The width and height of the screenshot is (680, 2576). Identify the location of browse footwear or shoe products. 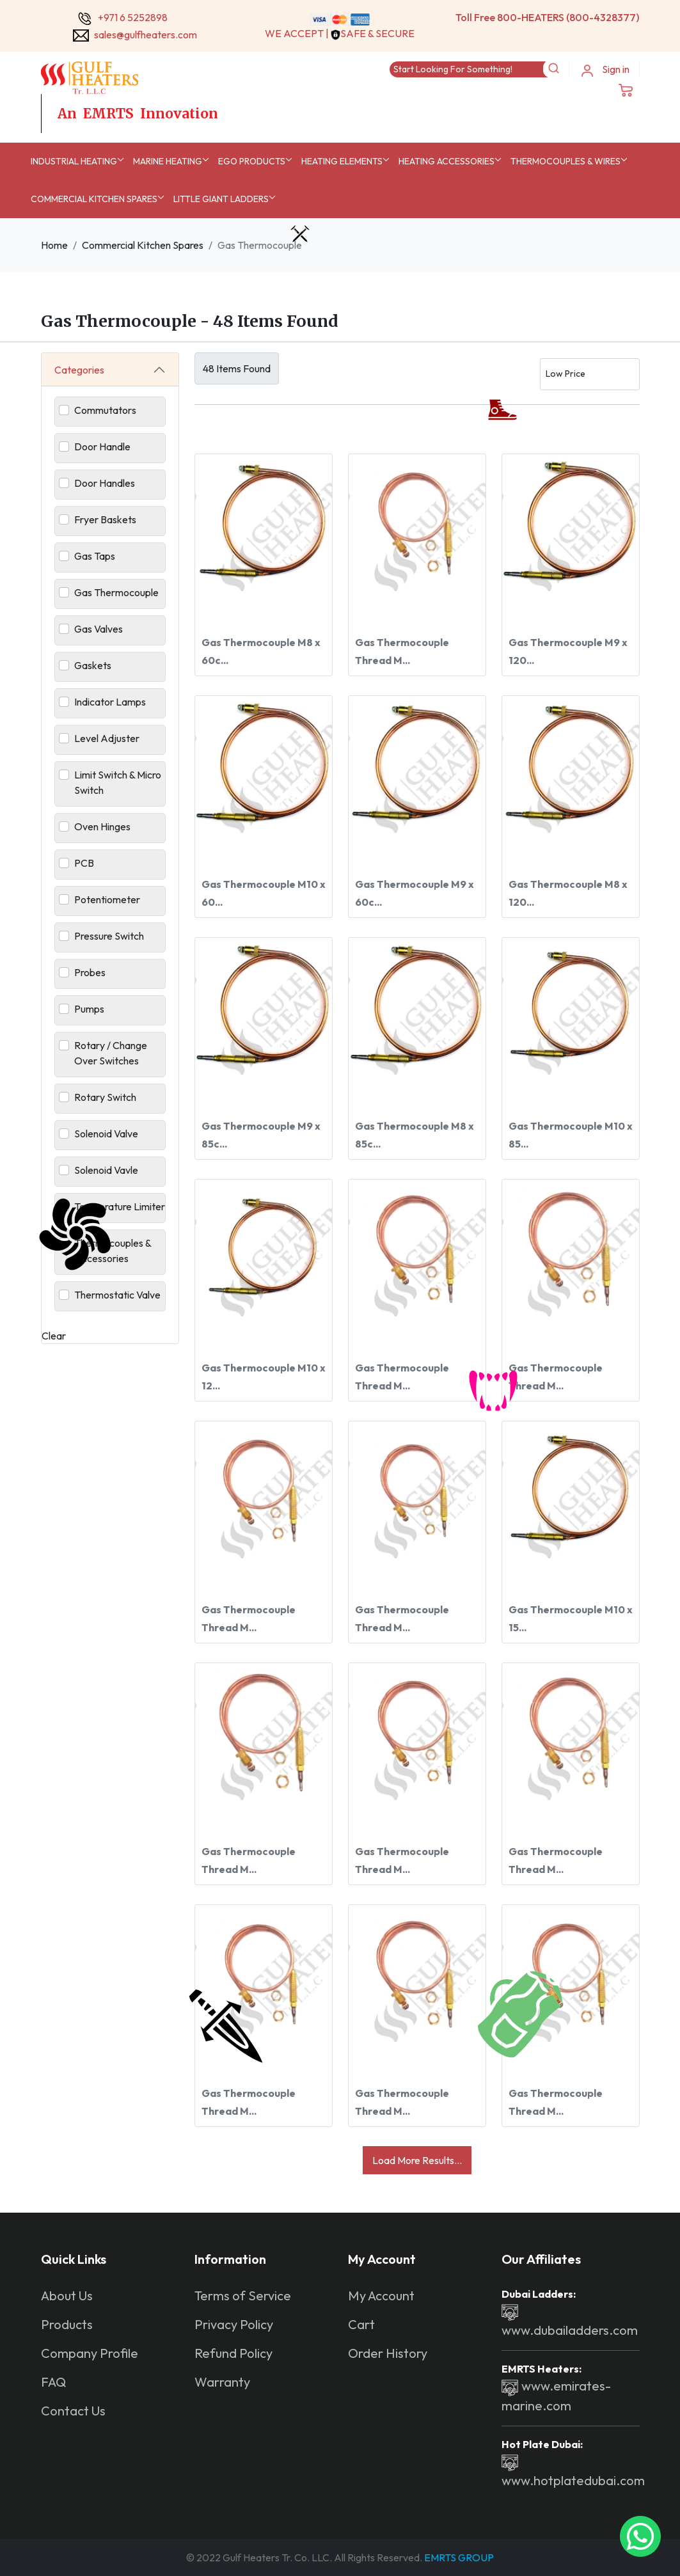
(502, 409).